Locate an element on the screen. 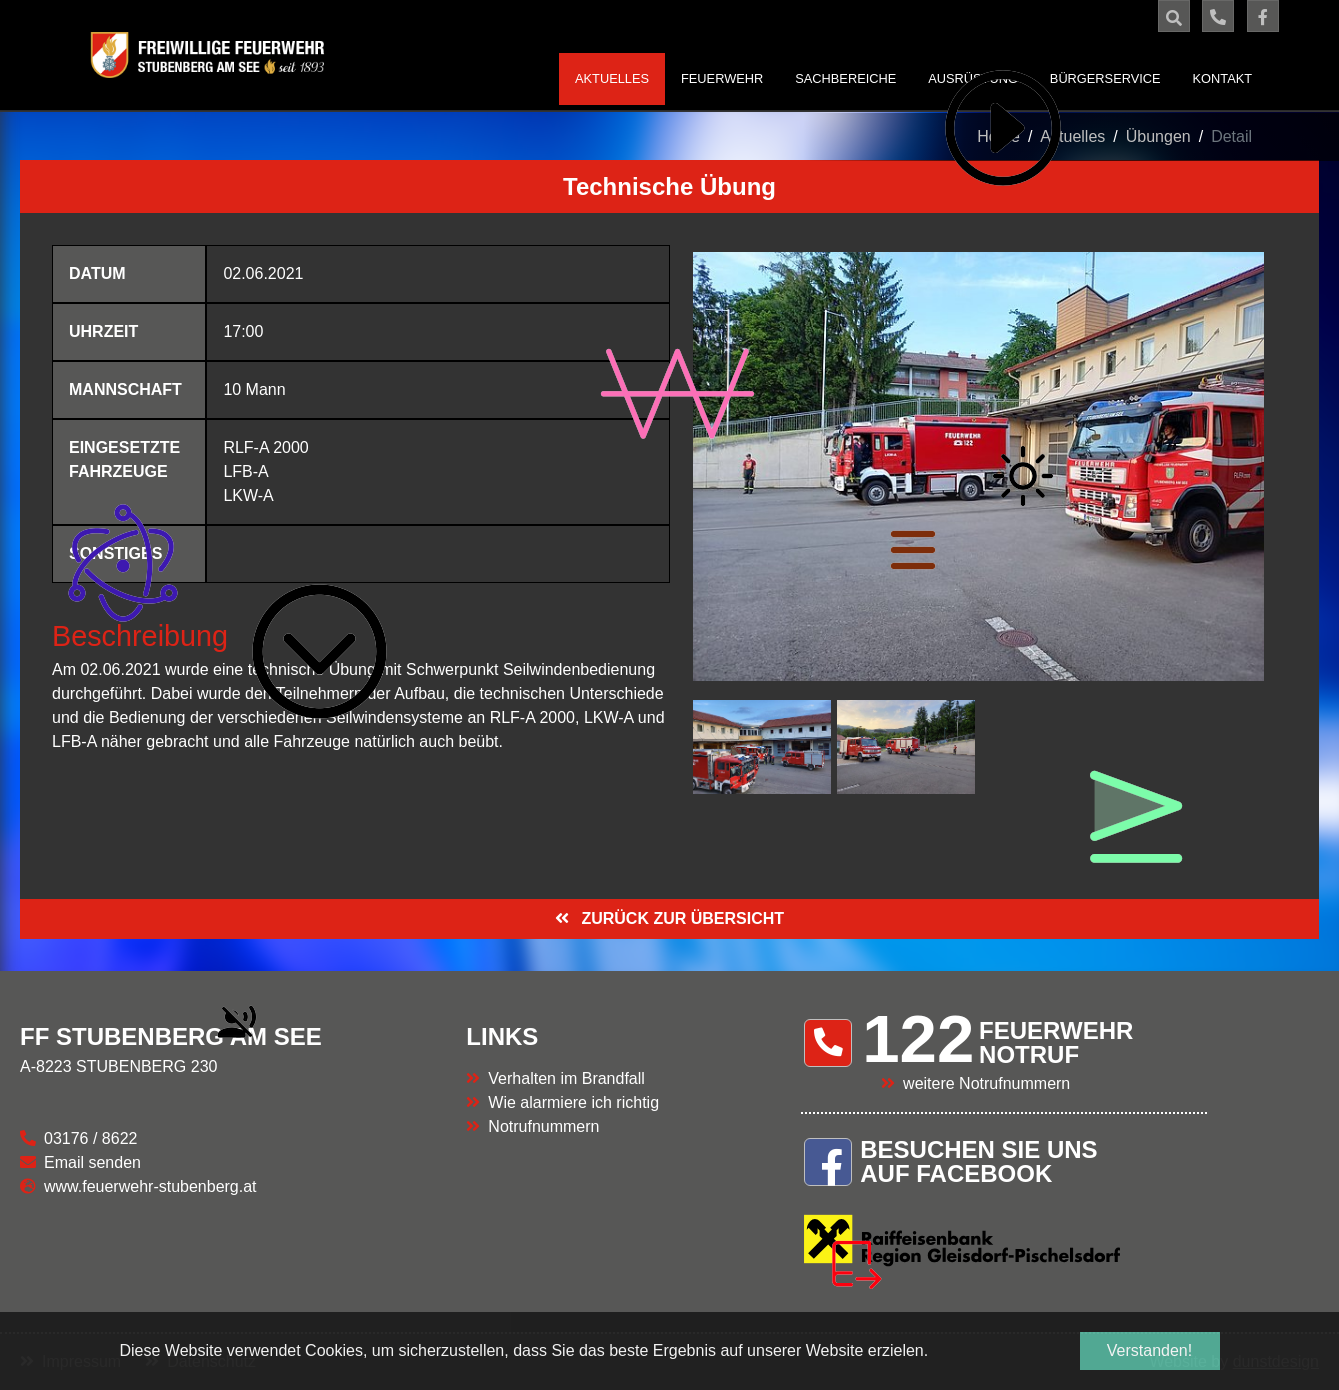  indicates south korean won currency is located at coordinates (677, 388).